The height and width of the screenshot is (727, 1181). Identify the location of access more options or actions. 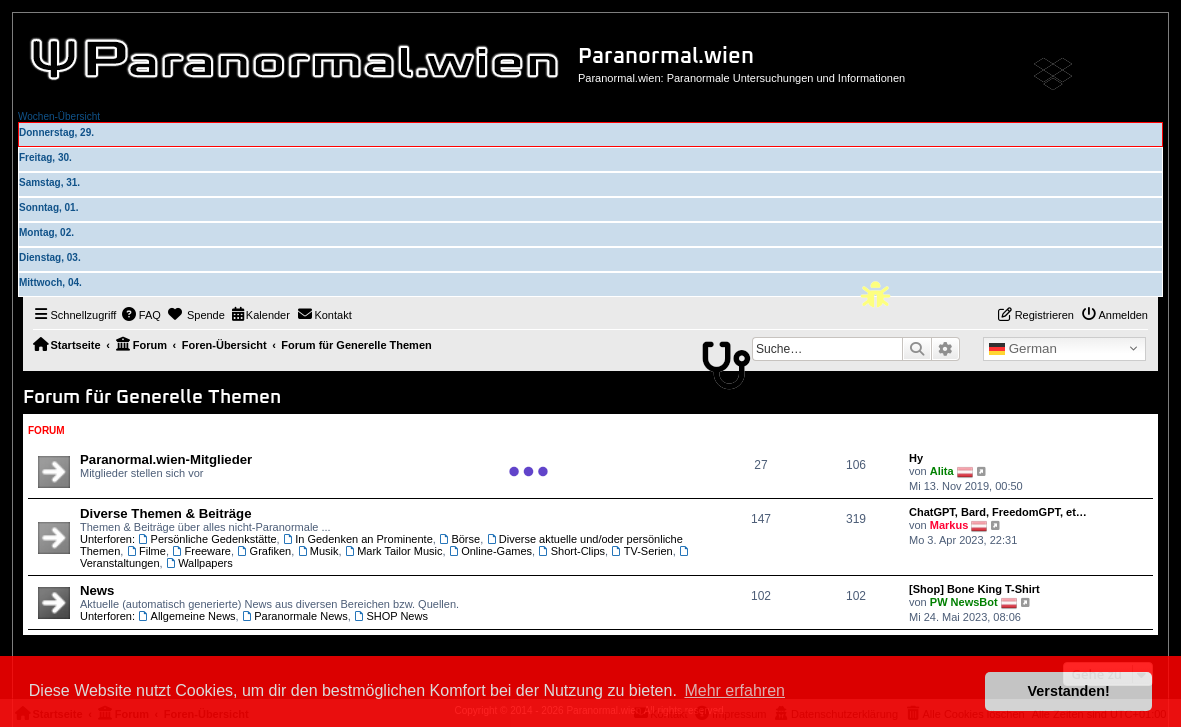
(528, 471).